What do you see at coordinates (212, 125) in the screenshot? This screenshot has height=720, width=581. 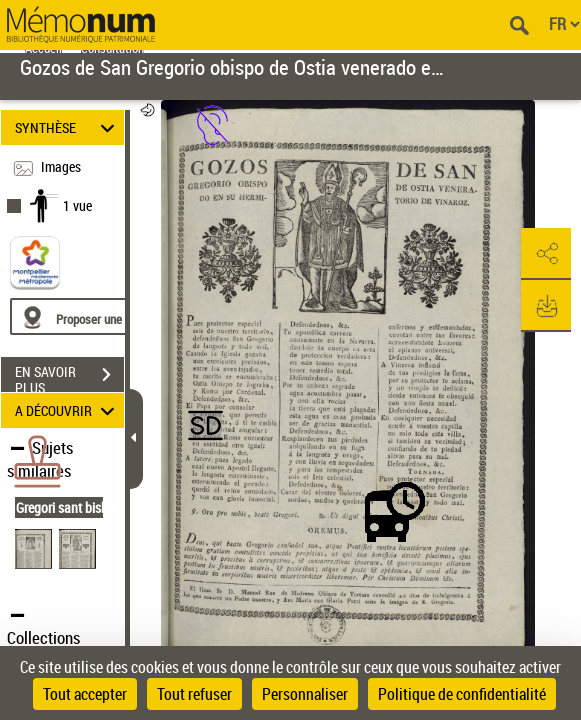 I see `mute or disable audio listening` at bounding box center [212, 125].